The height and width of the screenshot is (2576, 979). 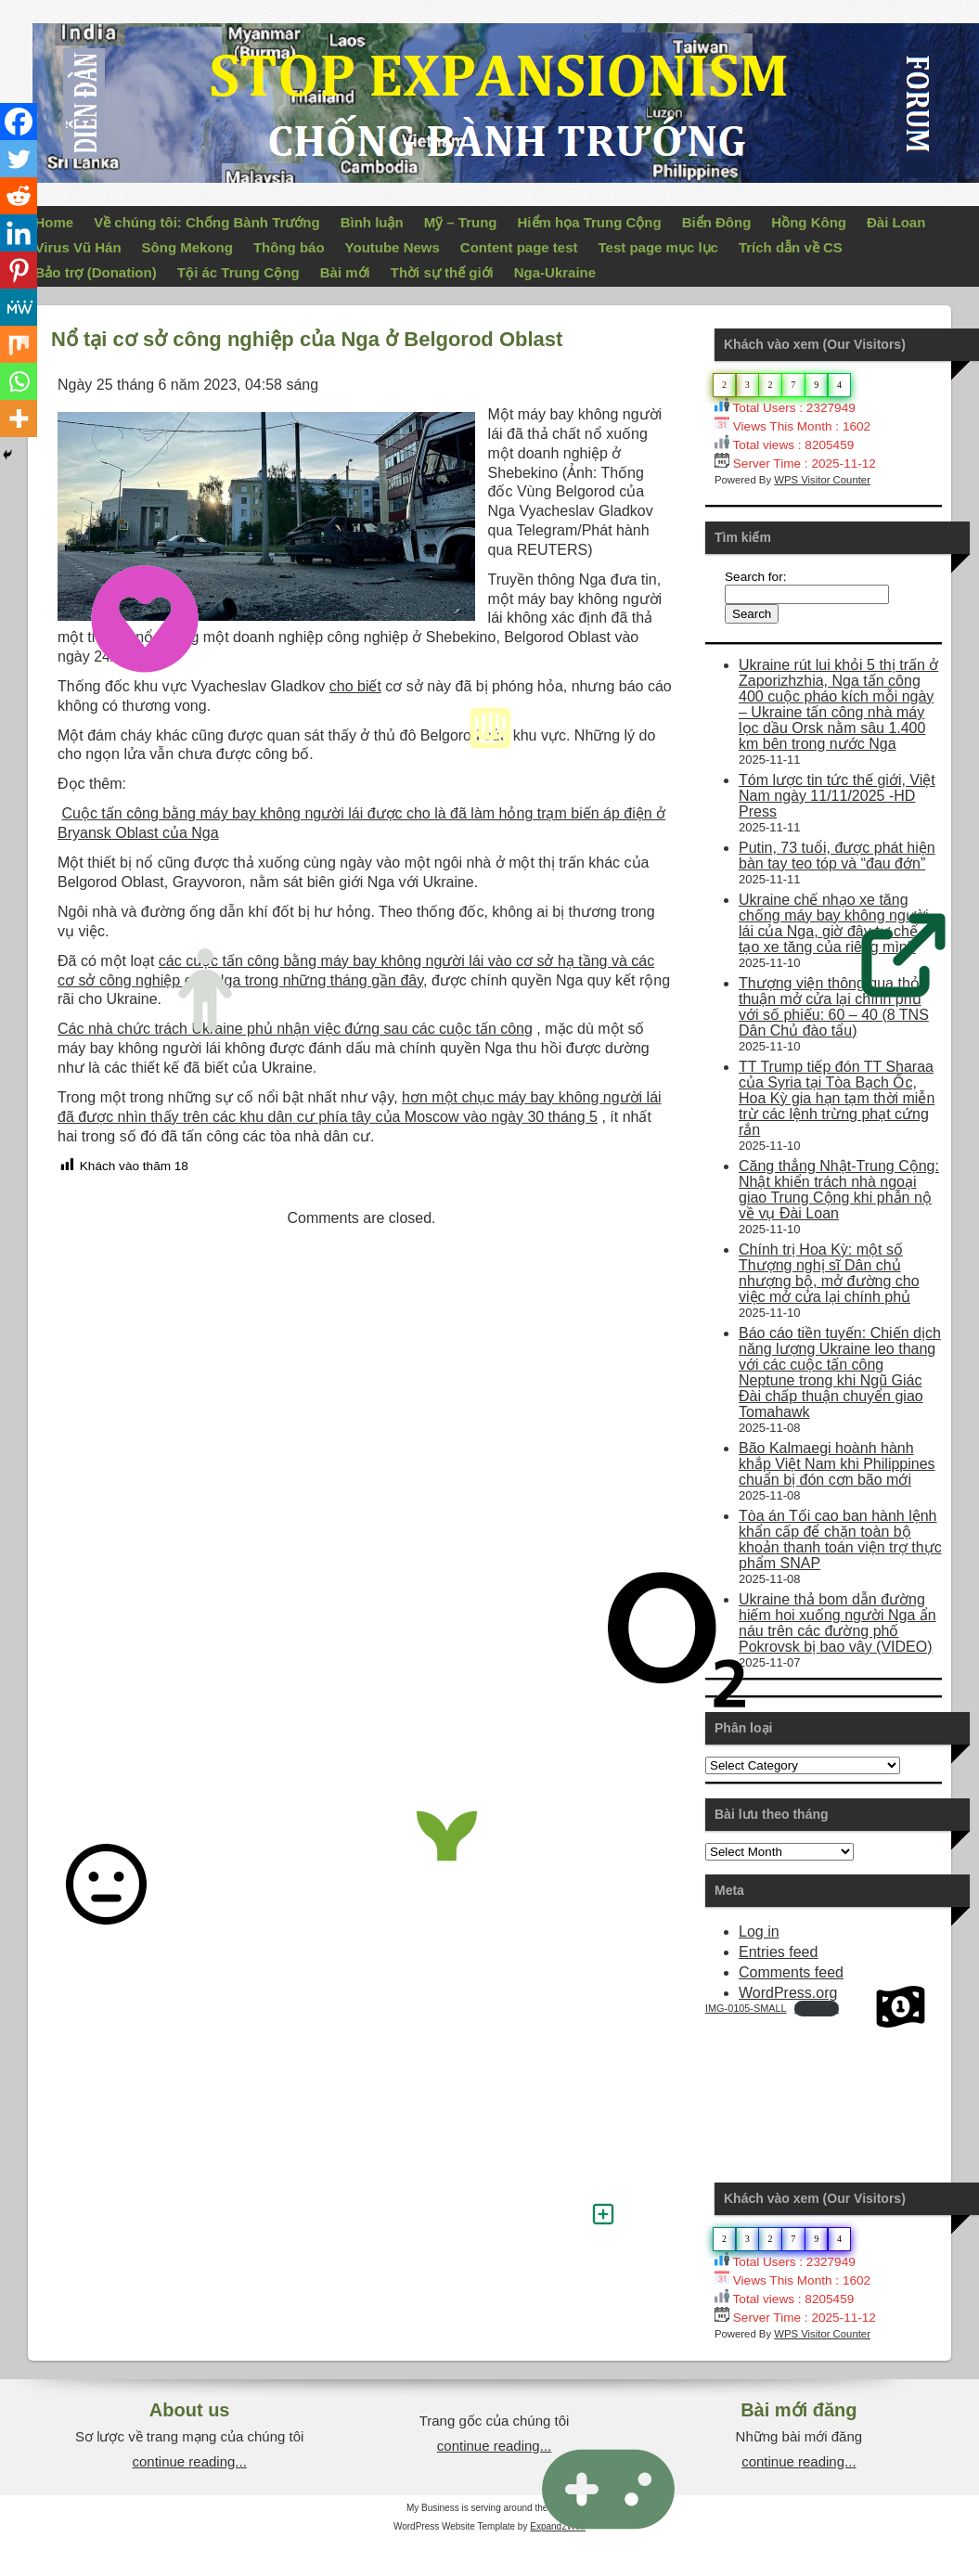 I want to click on gratipay logo - a platform for recurring donations and tips, so click(x=145, y=619).